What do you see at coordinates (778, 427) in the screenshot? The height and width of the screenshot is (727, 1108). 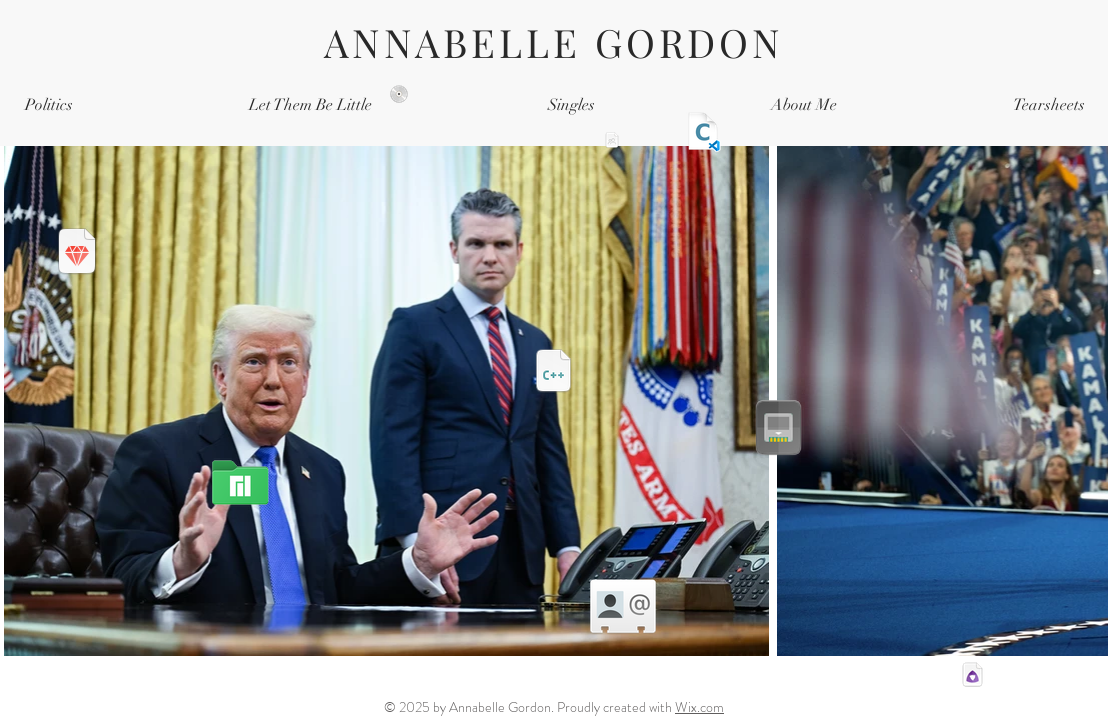 I see `game boy advance ROM file` at bounding box center [778, 427].